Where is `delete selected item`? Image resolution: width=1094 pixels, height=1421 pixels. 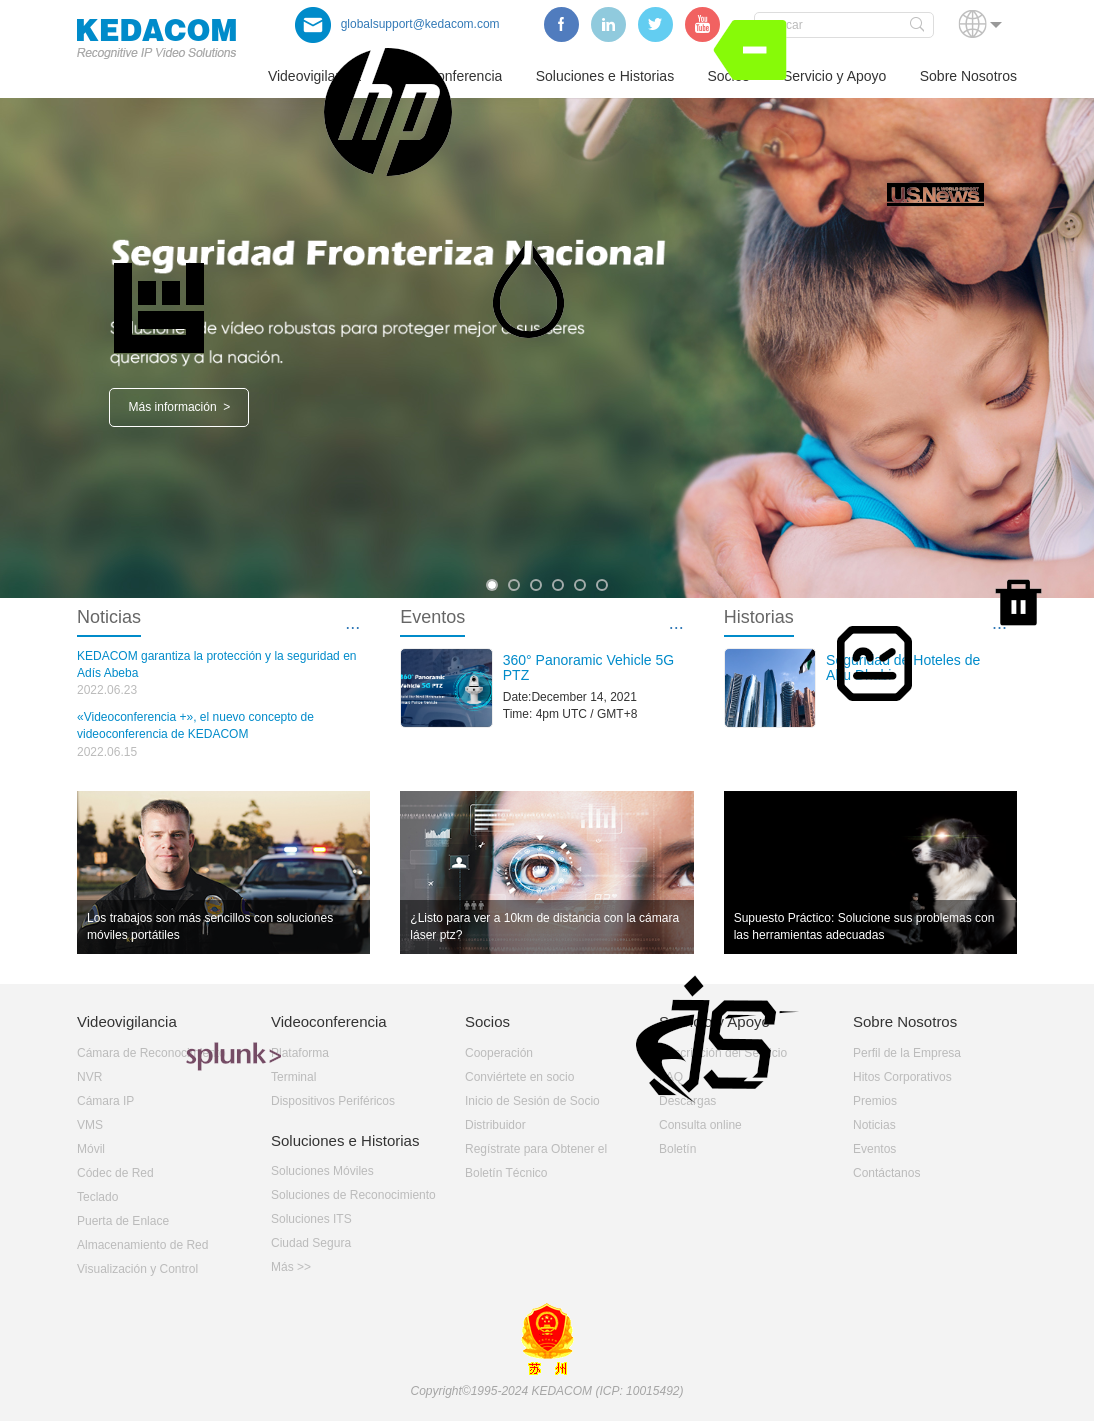
delete selected item is located at coordinates (1018, 602).